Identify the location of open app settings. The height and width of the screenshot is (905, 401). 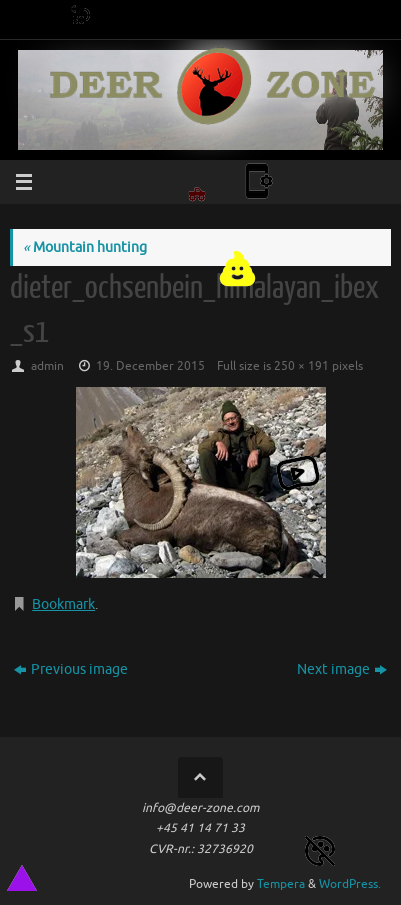
(257, 181).